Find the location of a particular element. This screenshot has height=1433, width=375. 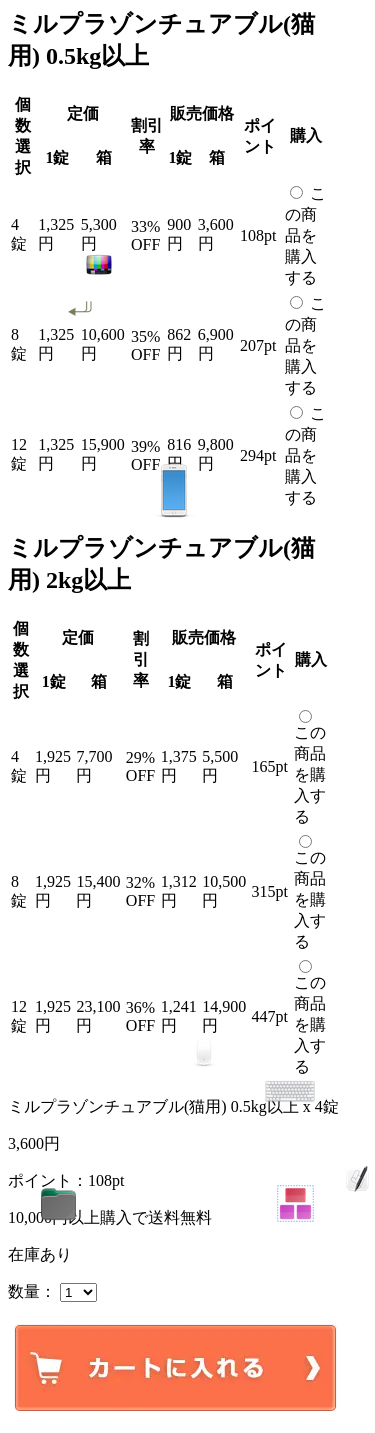

connect to a wireless keyboard is located at coordinates (290, 1091).